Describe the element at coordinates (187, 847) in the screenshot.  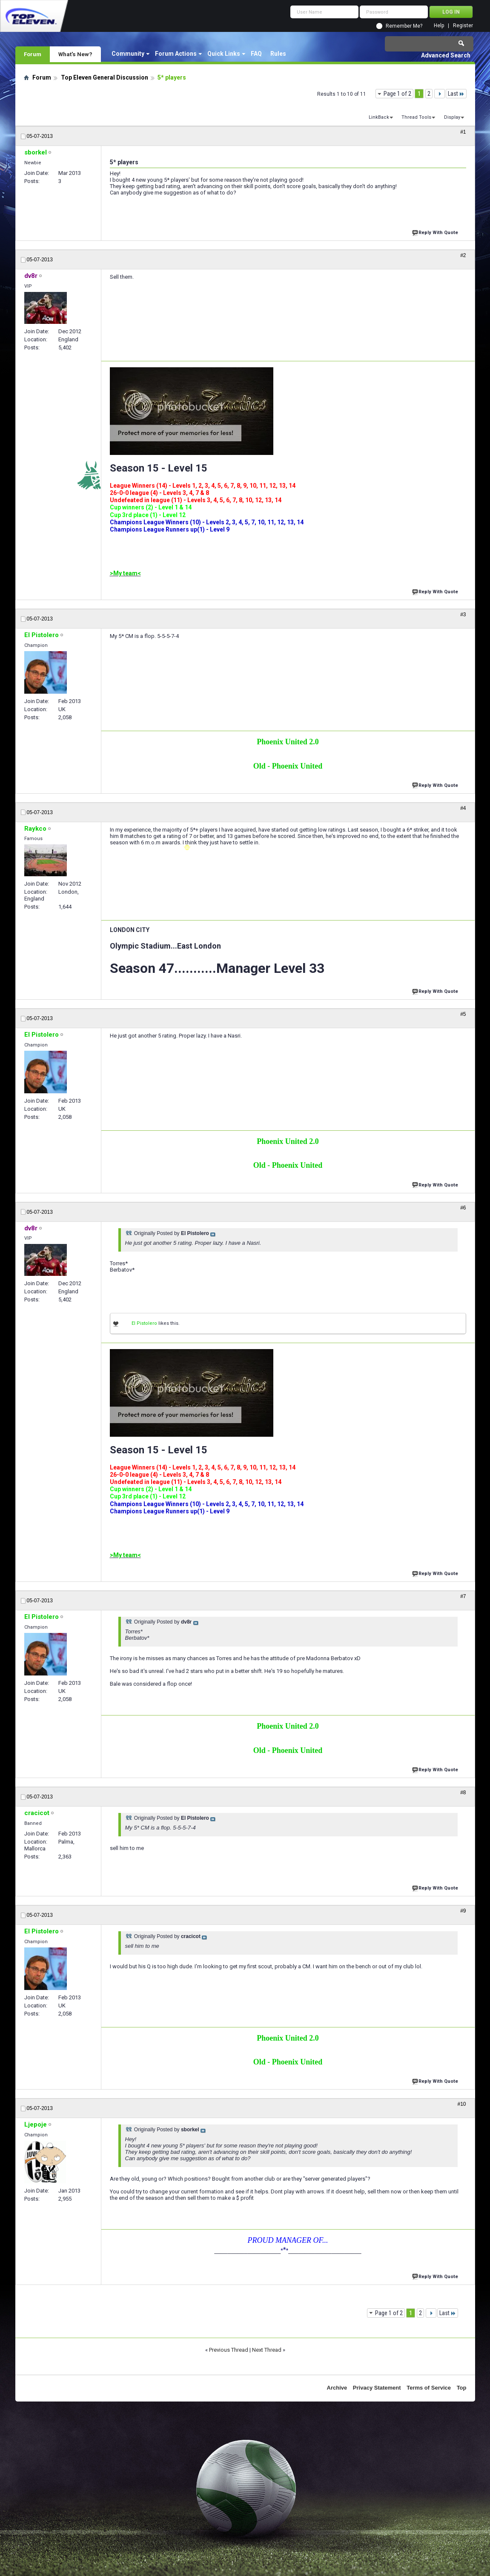
I see `select orc character or race` at that location.